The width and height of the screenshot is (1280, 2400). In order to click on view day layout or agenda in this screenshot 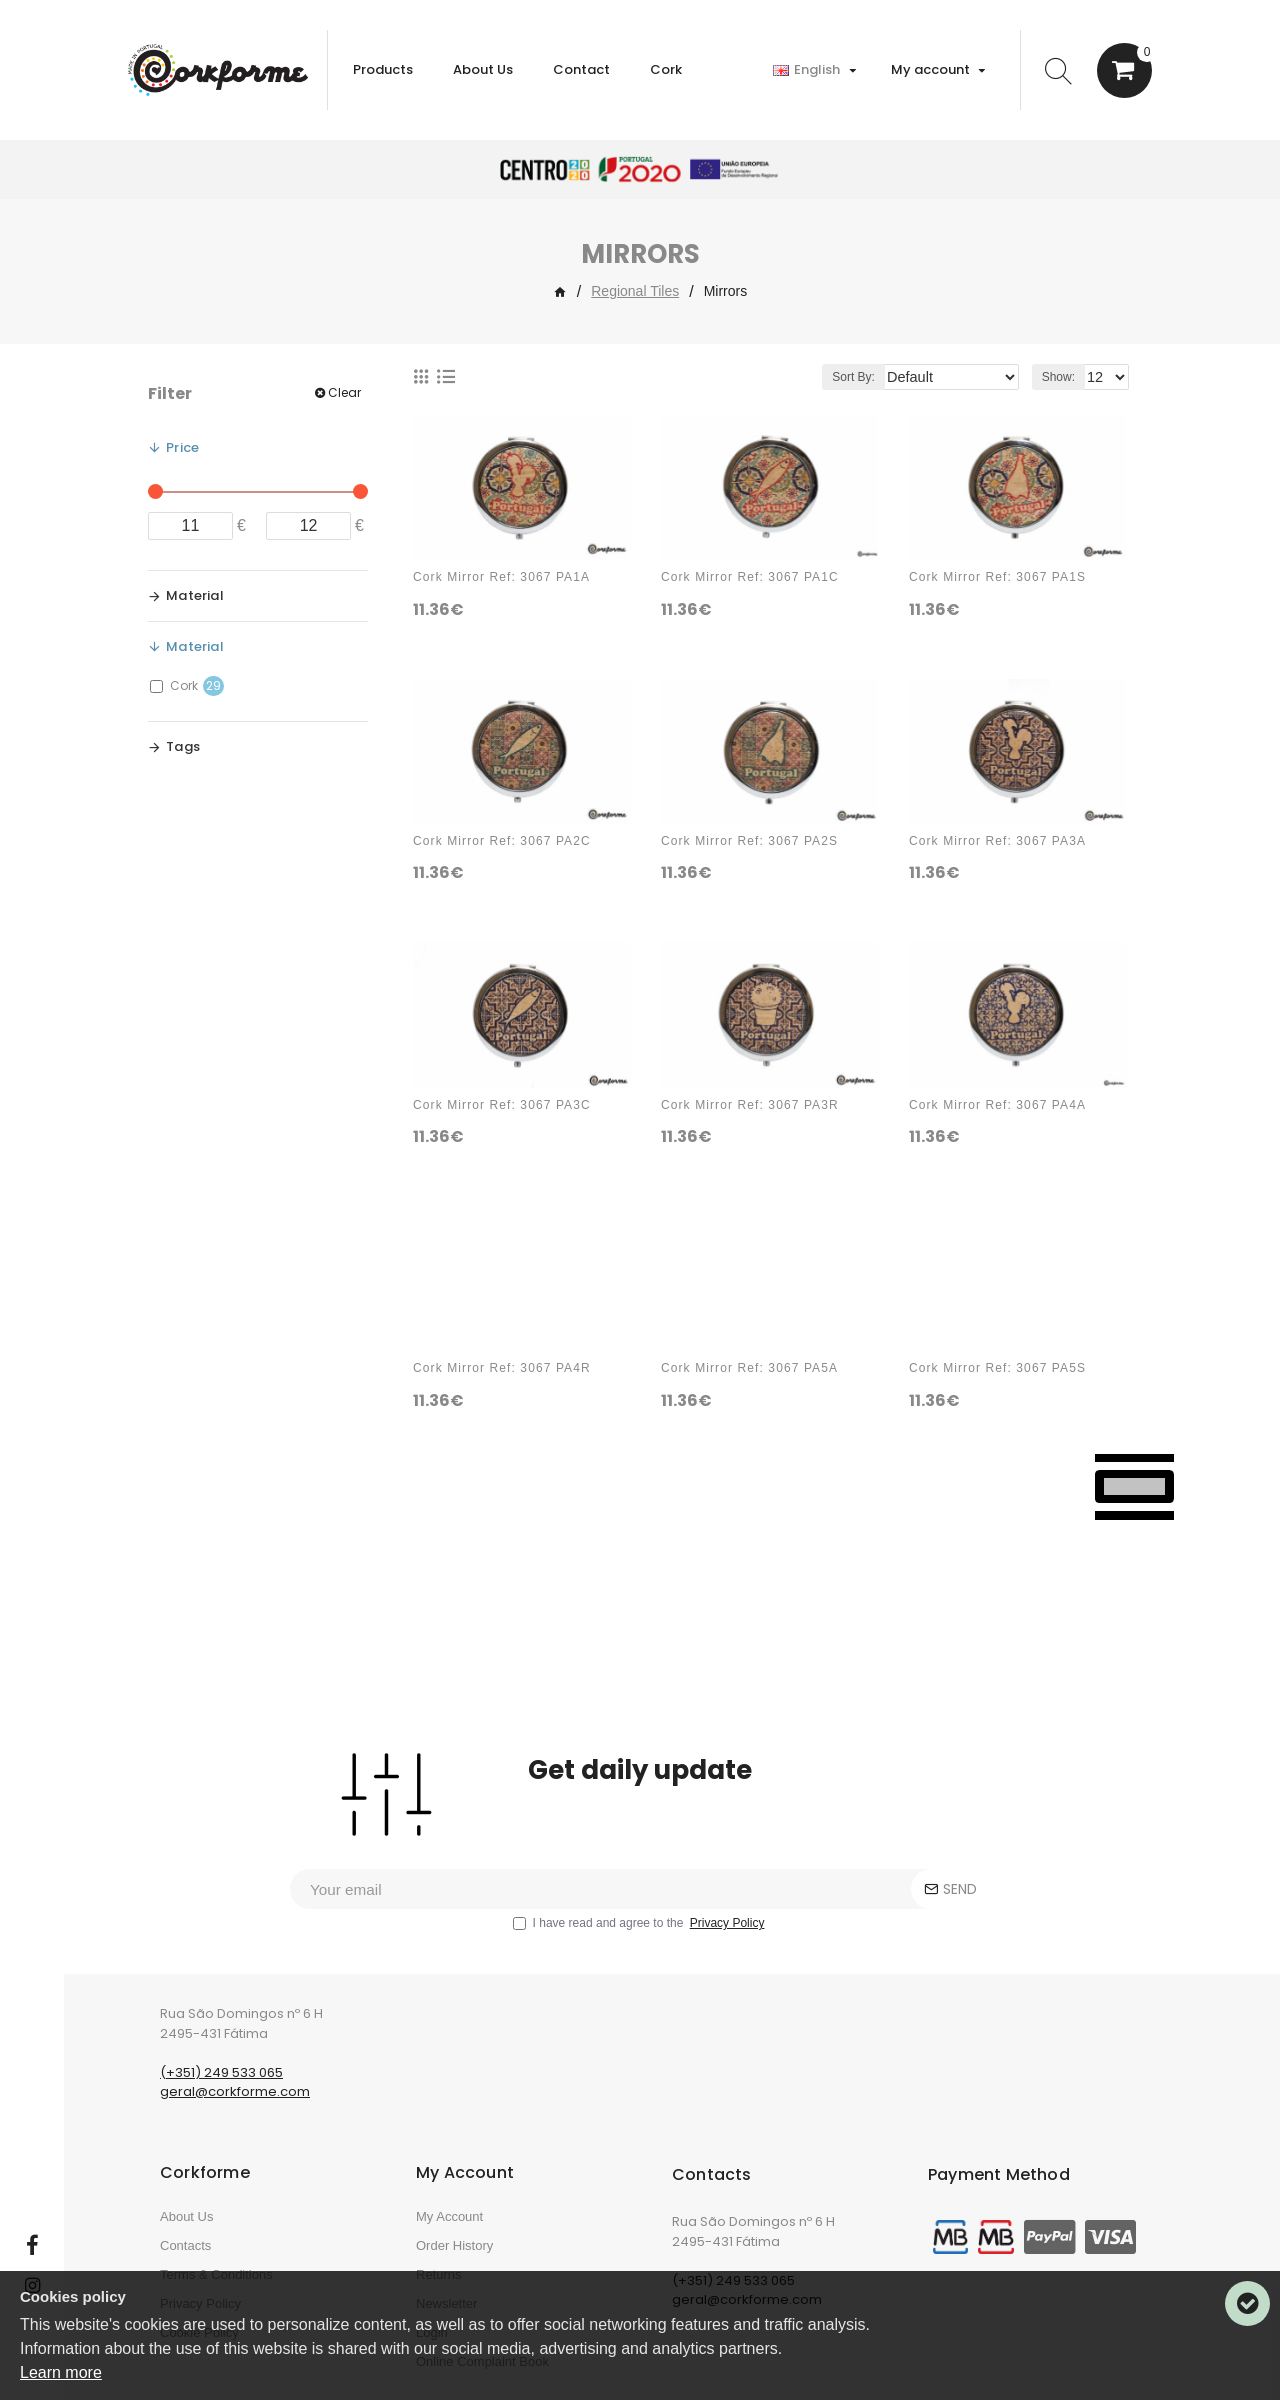, I will do `click(1136, 1486)`.